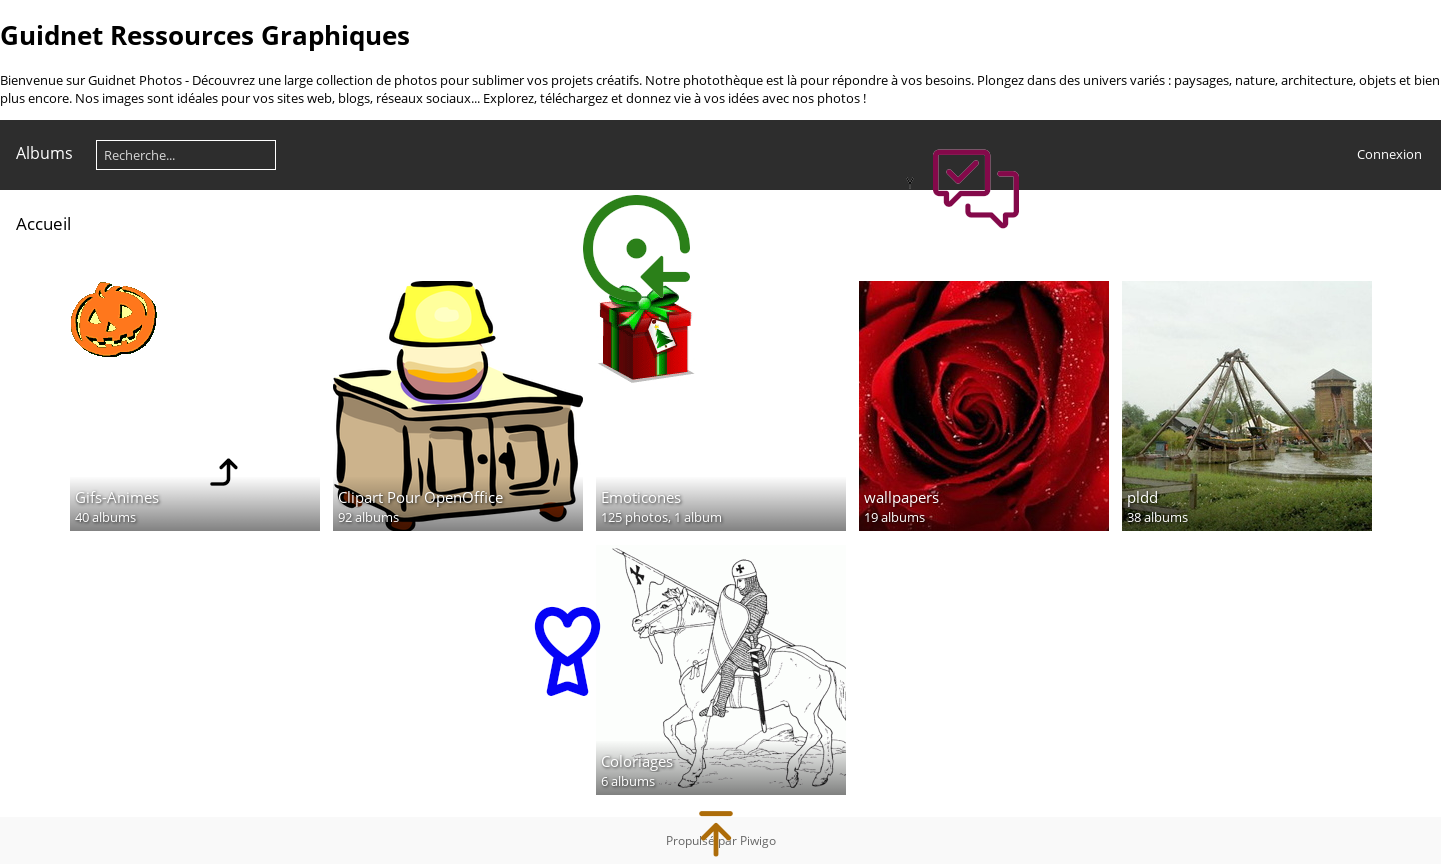 This screenshot has width=1441, height=864. Describe the element at coordinates (567, 648) in the screenshot. I see `view sponsor tiers and levels` at that location.